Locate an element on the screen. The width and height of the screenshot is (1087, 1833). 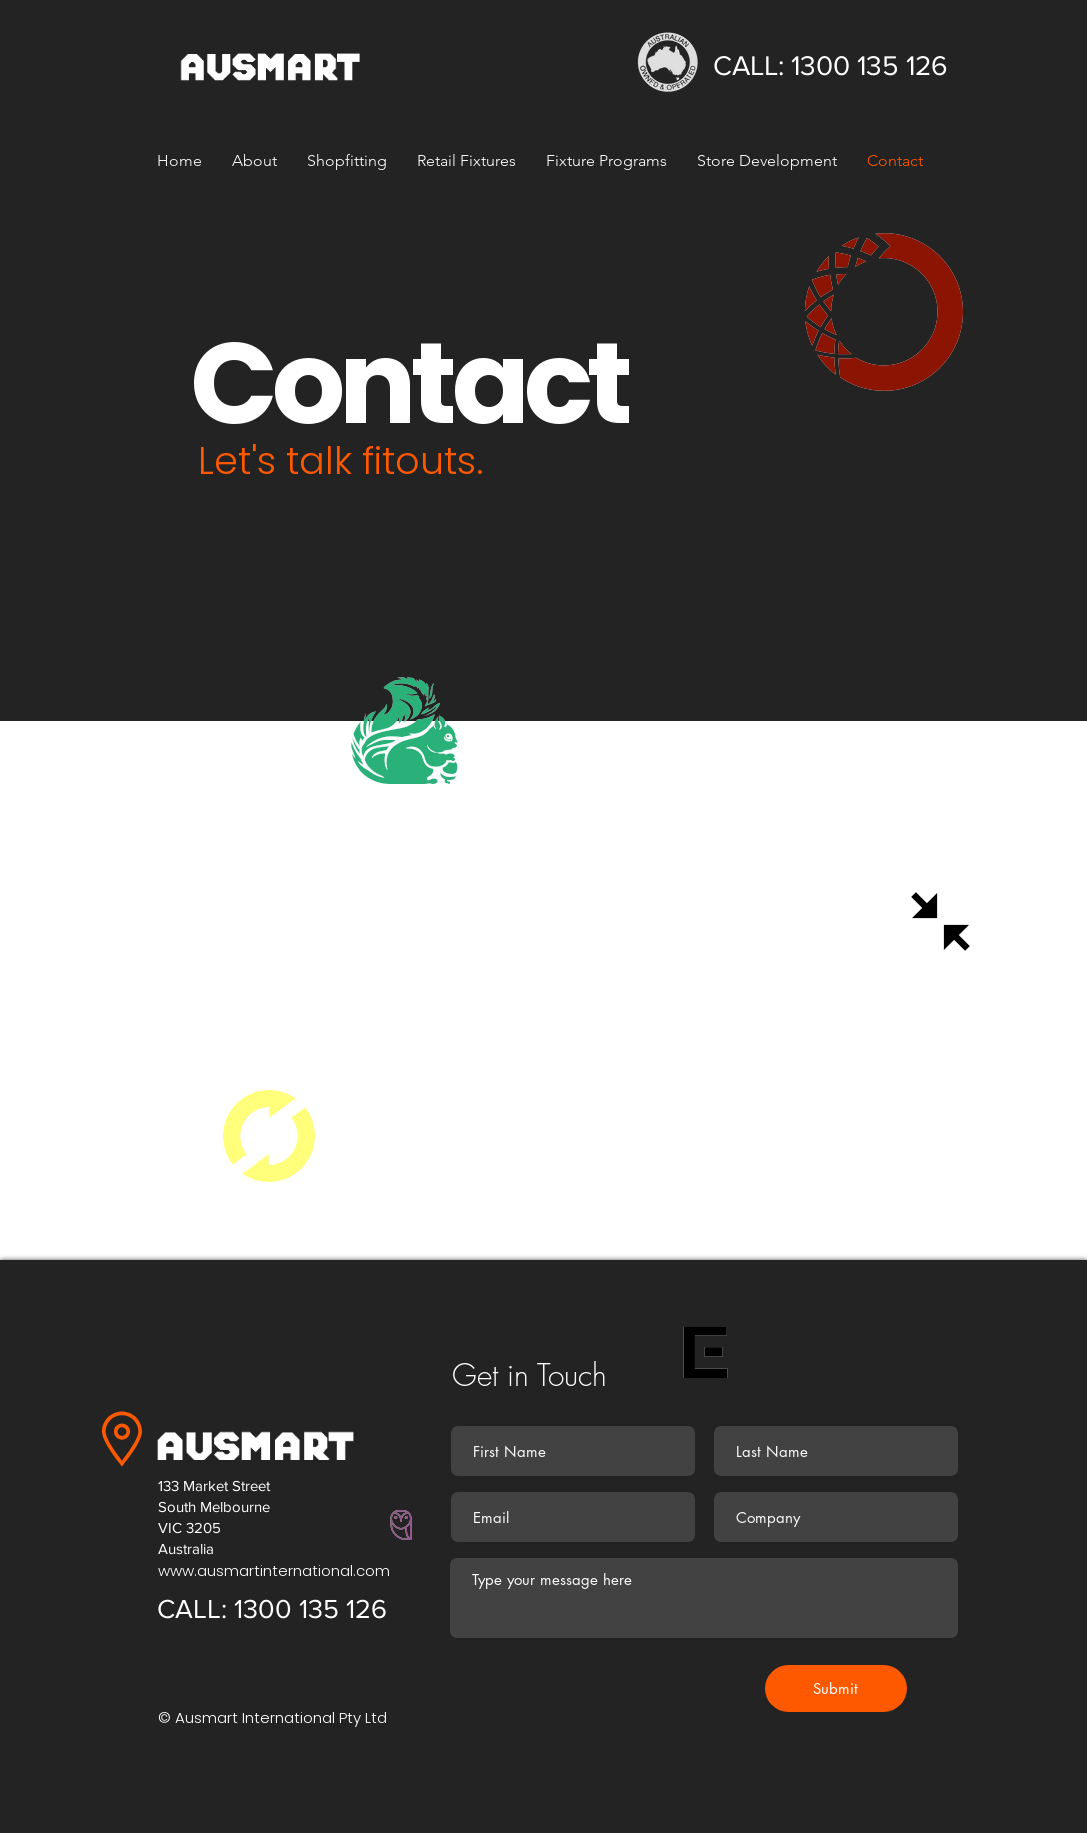
Square Enix company logo is located at coordinates (705, 1352).